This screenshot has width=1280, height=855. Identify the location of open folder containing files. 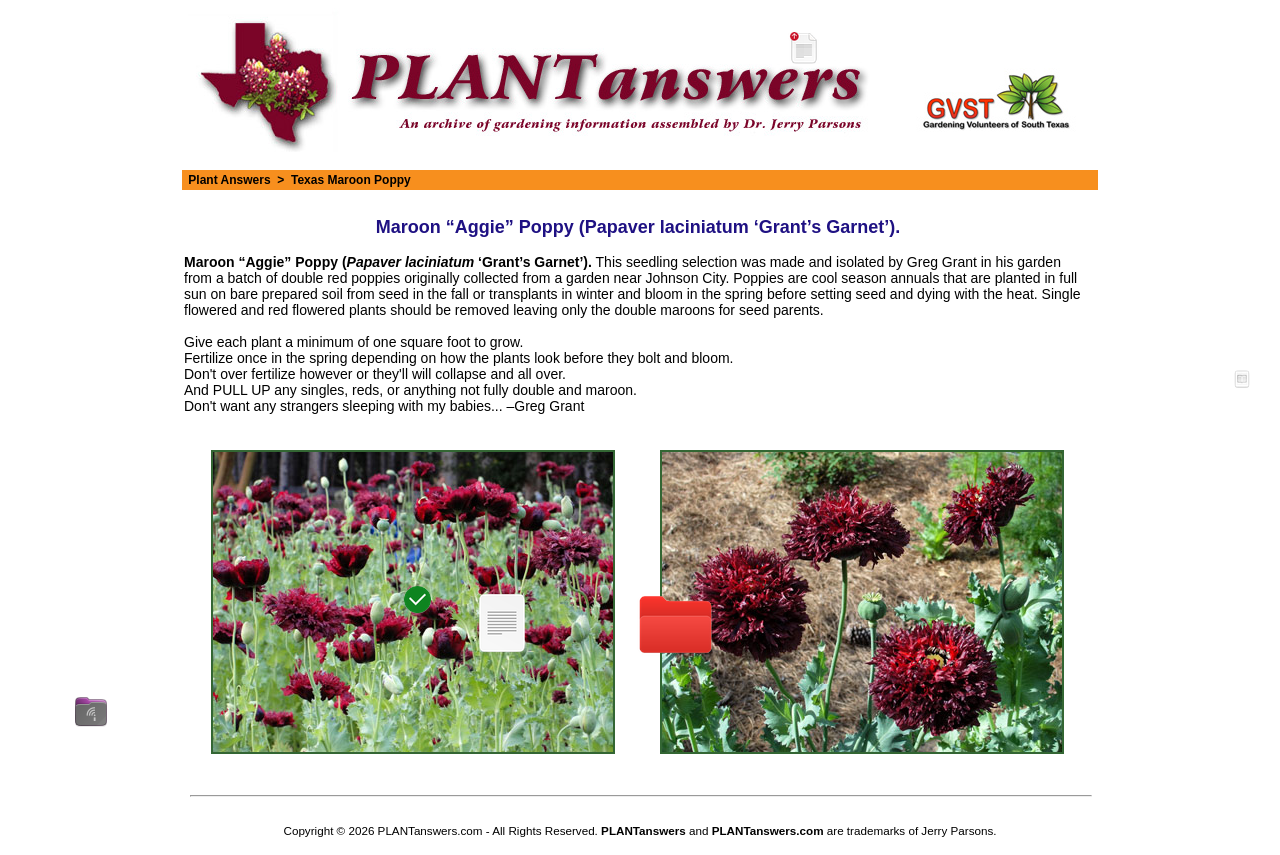
(675, 624).